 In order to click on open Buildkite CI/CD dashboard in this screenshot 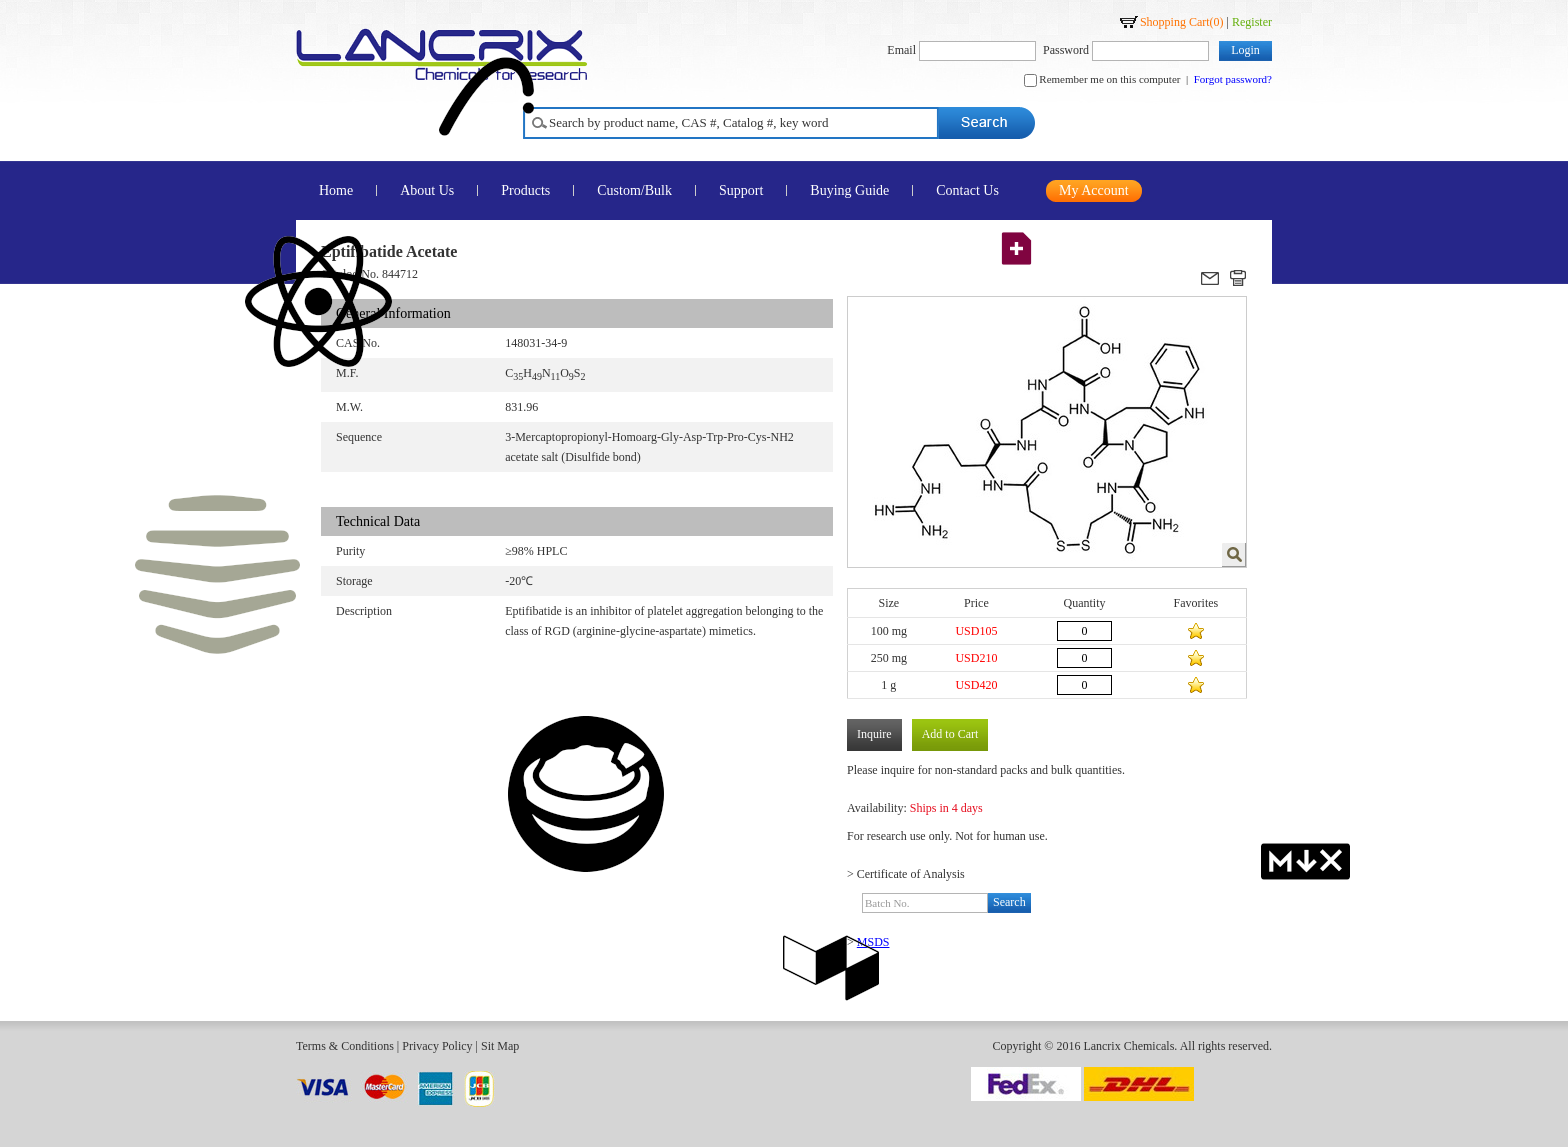, I will do `click(831, 968)`.